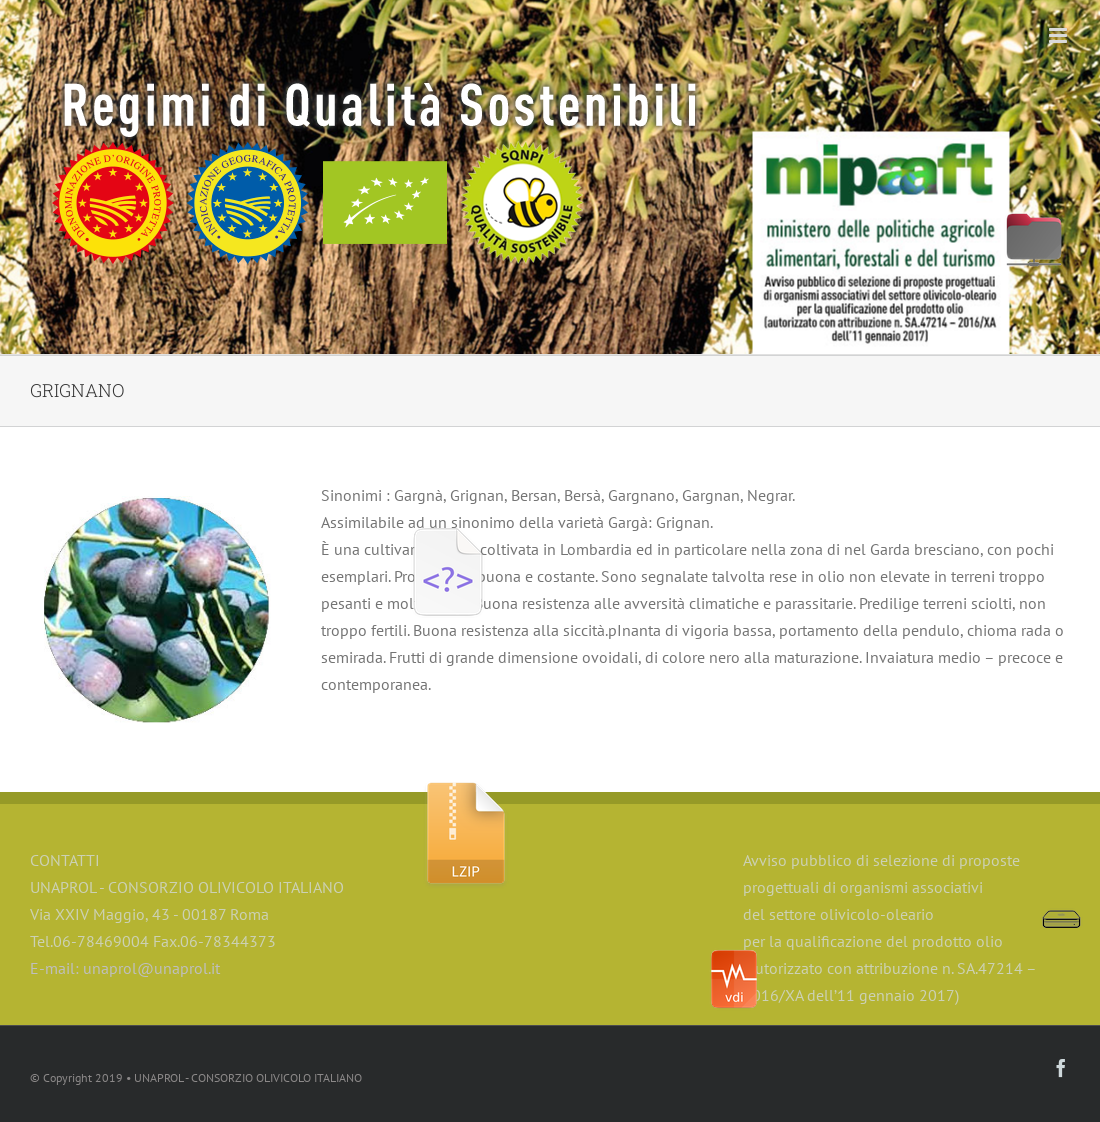 The height and width of the screenshot is (1122, 1100). What do you see at coordinates (448, 572) in the screenshot?
I see `indicates a PHP script or code file` at bounding box center [448, 572].